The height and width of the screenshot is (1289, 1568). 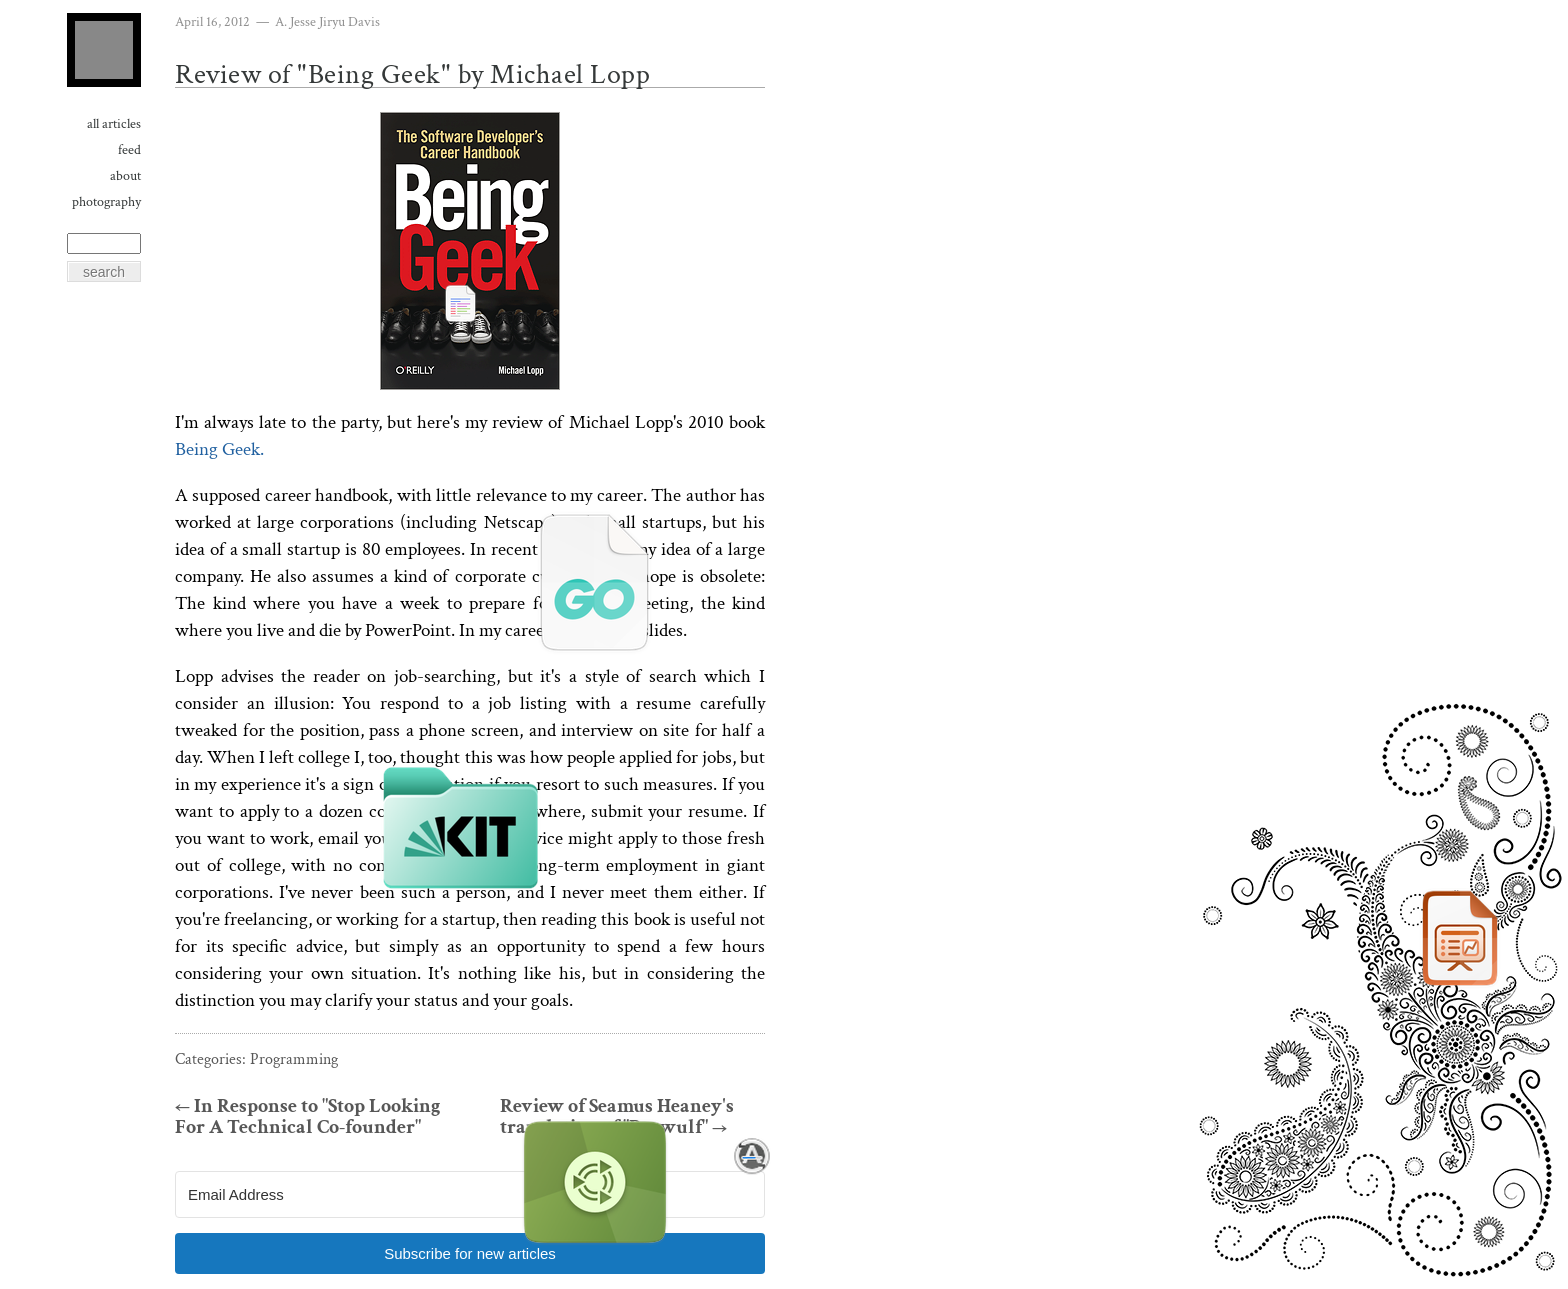 What do you see at coordinates (460, 303) in the screenshot?
I see `a script or code file` at bounding box center [460, 303].